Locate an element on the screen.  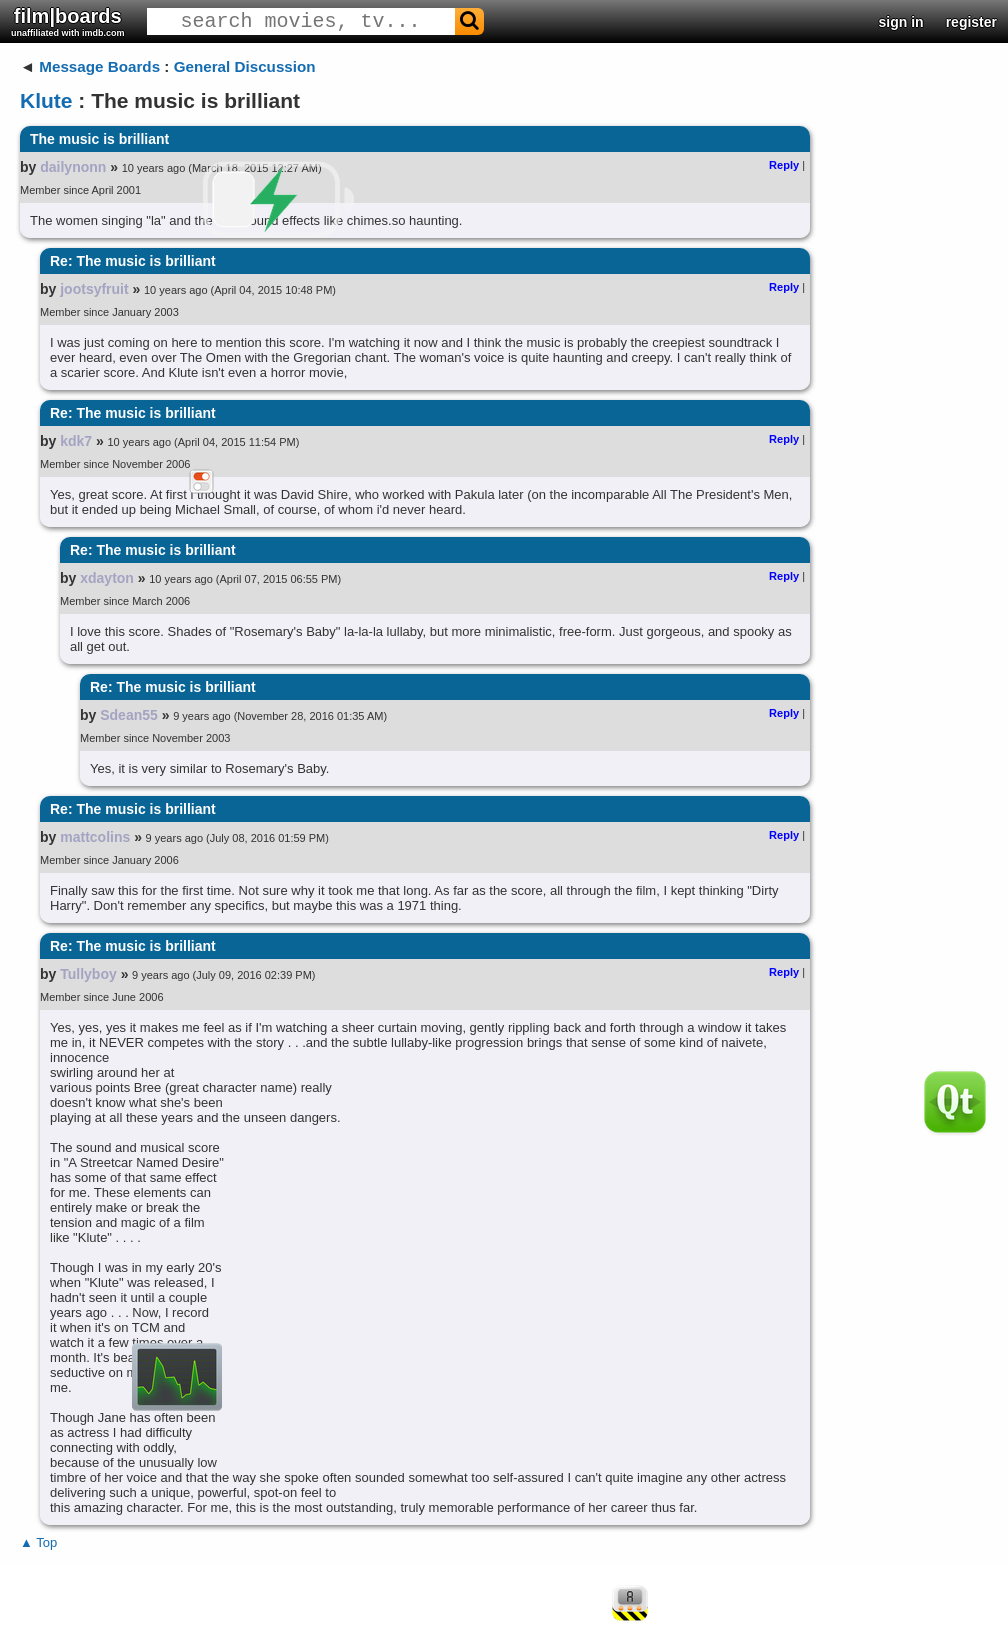
battery at 30% and currently charging is located at coordinates (278, 199).